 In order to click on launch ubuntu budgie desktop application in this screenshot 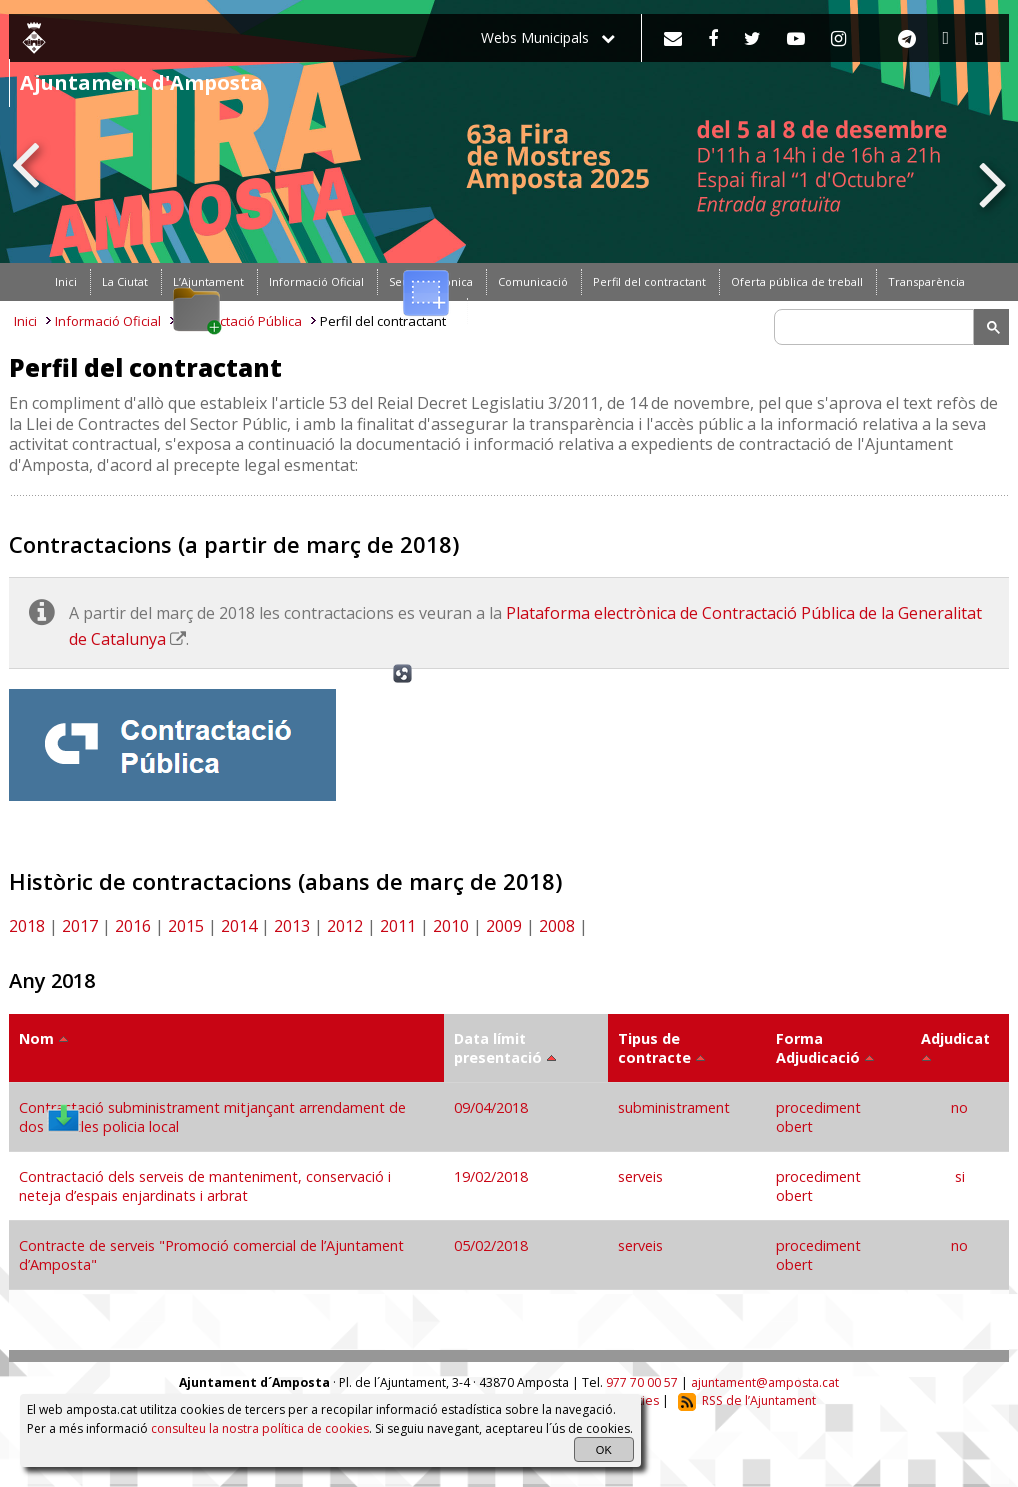, I will do `click(402, 673)`.